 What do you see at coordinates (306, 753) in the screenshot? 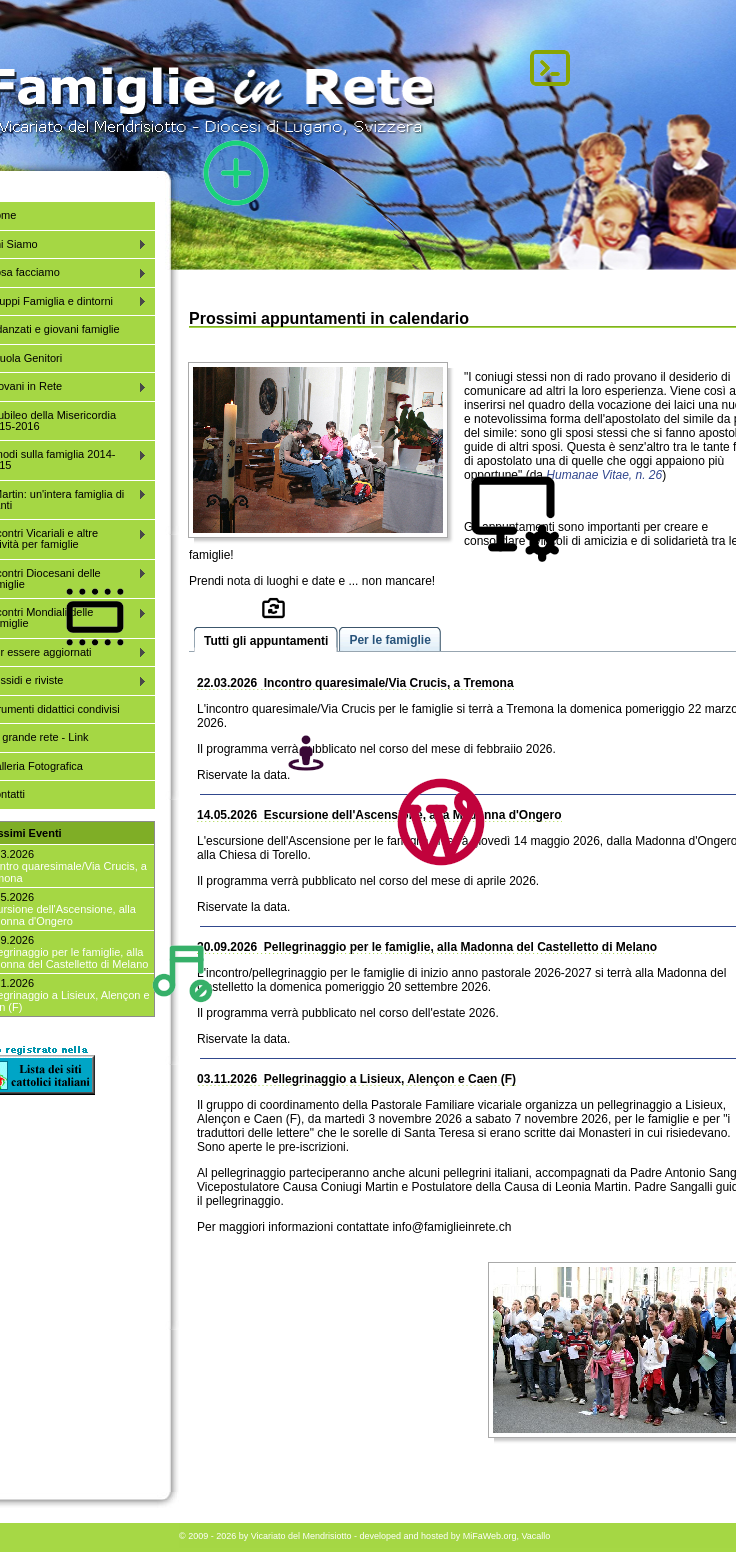
I see `access street view mode` at bounding box center [306, 753].